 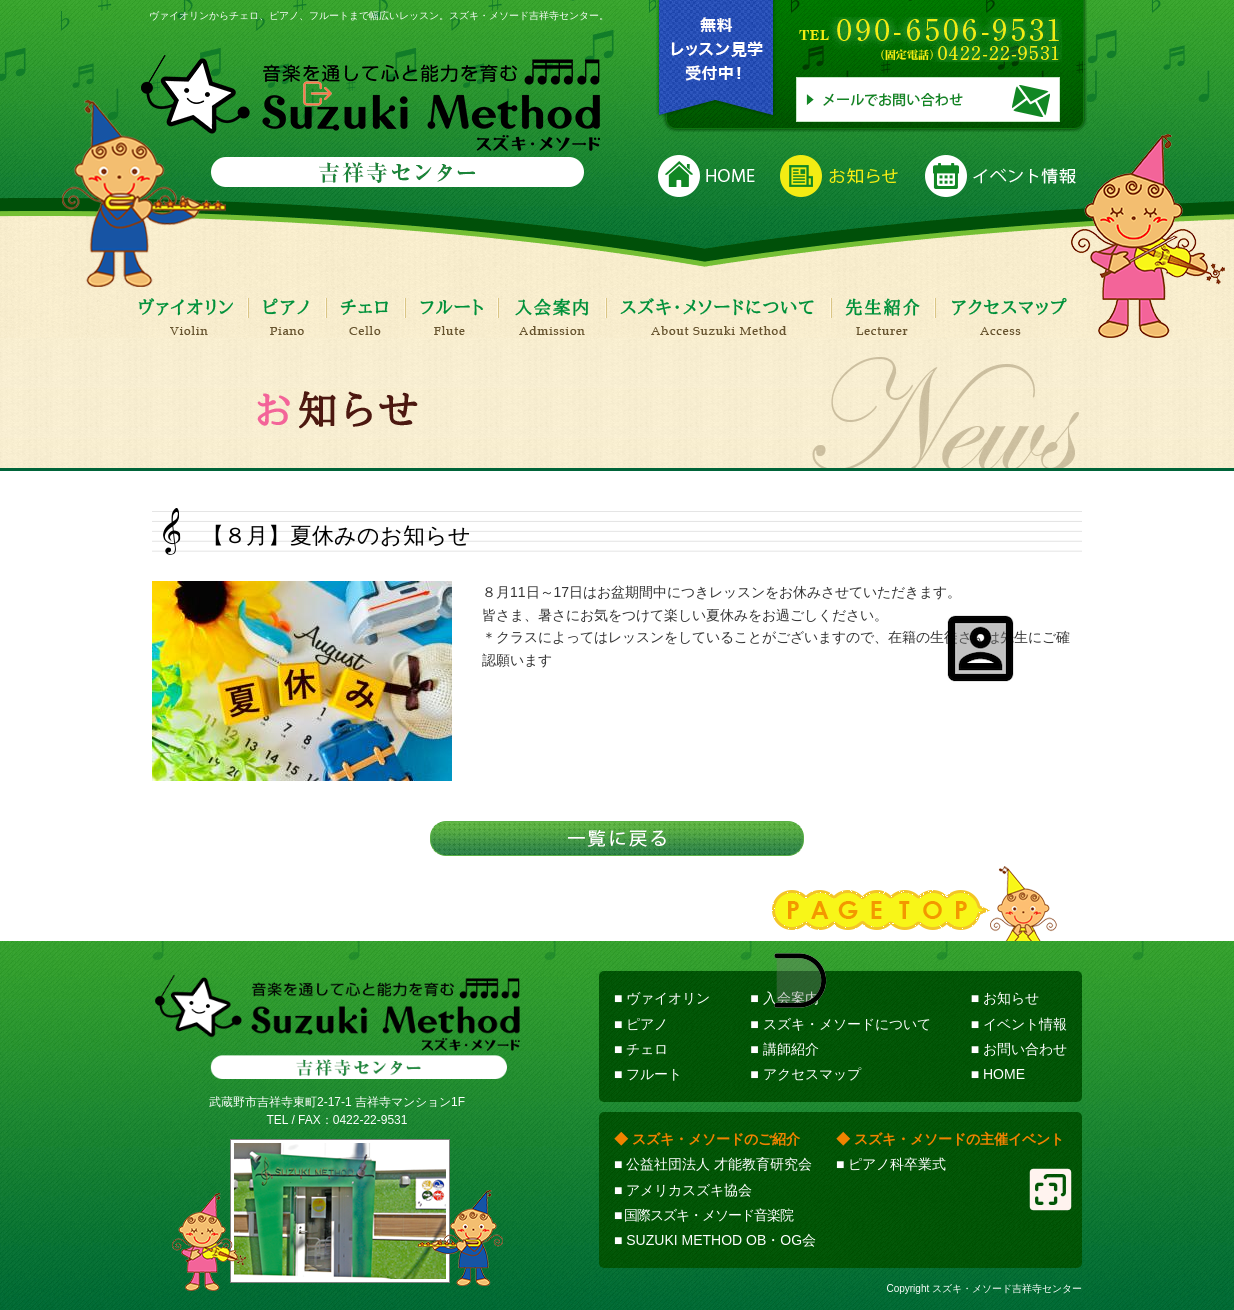 What do you see at coordinates (1050, 1189) in the screenshot?
I see `bring selection to front layer` at bounding box center [1050, 1189].